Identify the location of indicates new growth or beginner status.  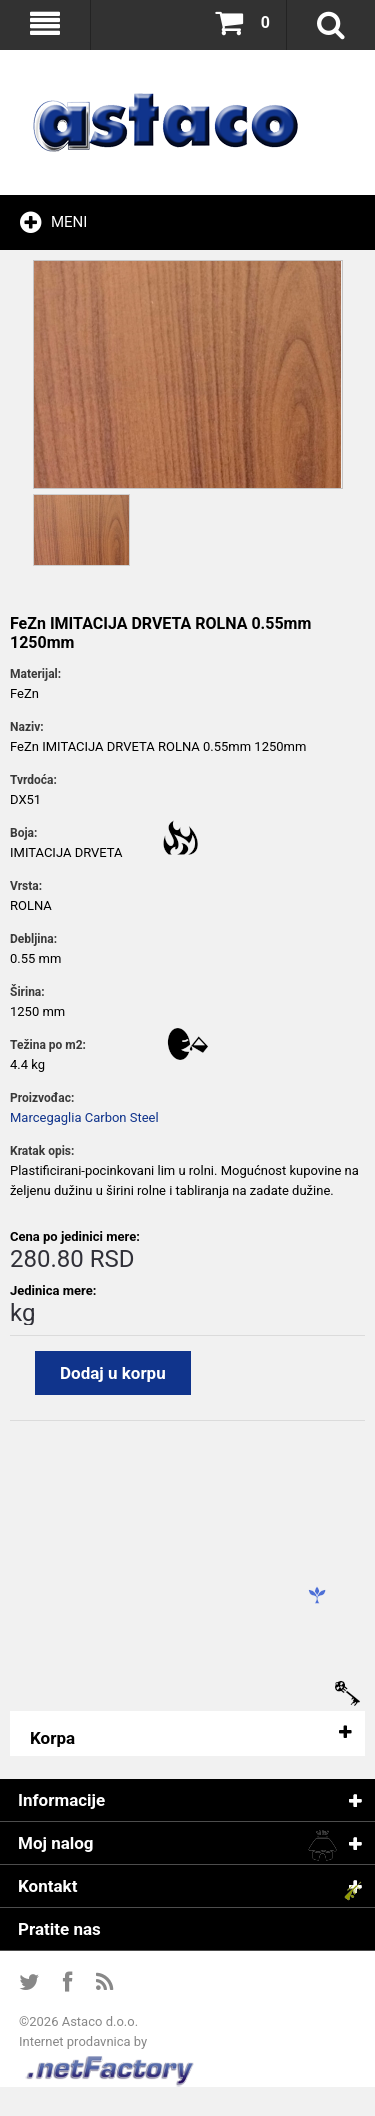
(317, 1595).